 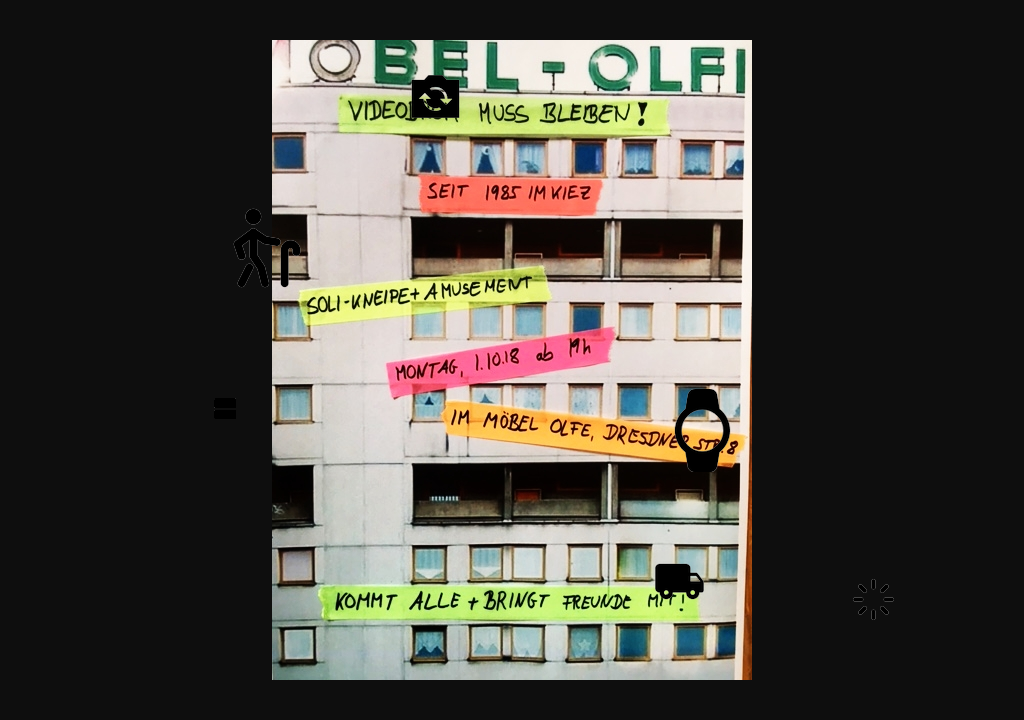 What do you see at coordinates (873, 599) in the screenshot?
I see `indicates content is loading` at bounding box center [873, 599].